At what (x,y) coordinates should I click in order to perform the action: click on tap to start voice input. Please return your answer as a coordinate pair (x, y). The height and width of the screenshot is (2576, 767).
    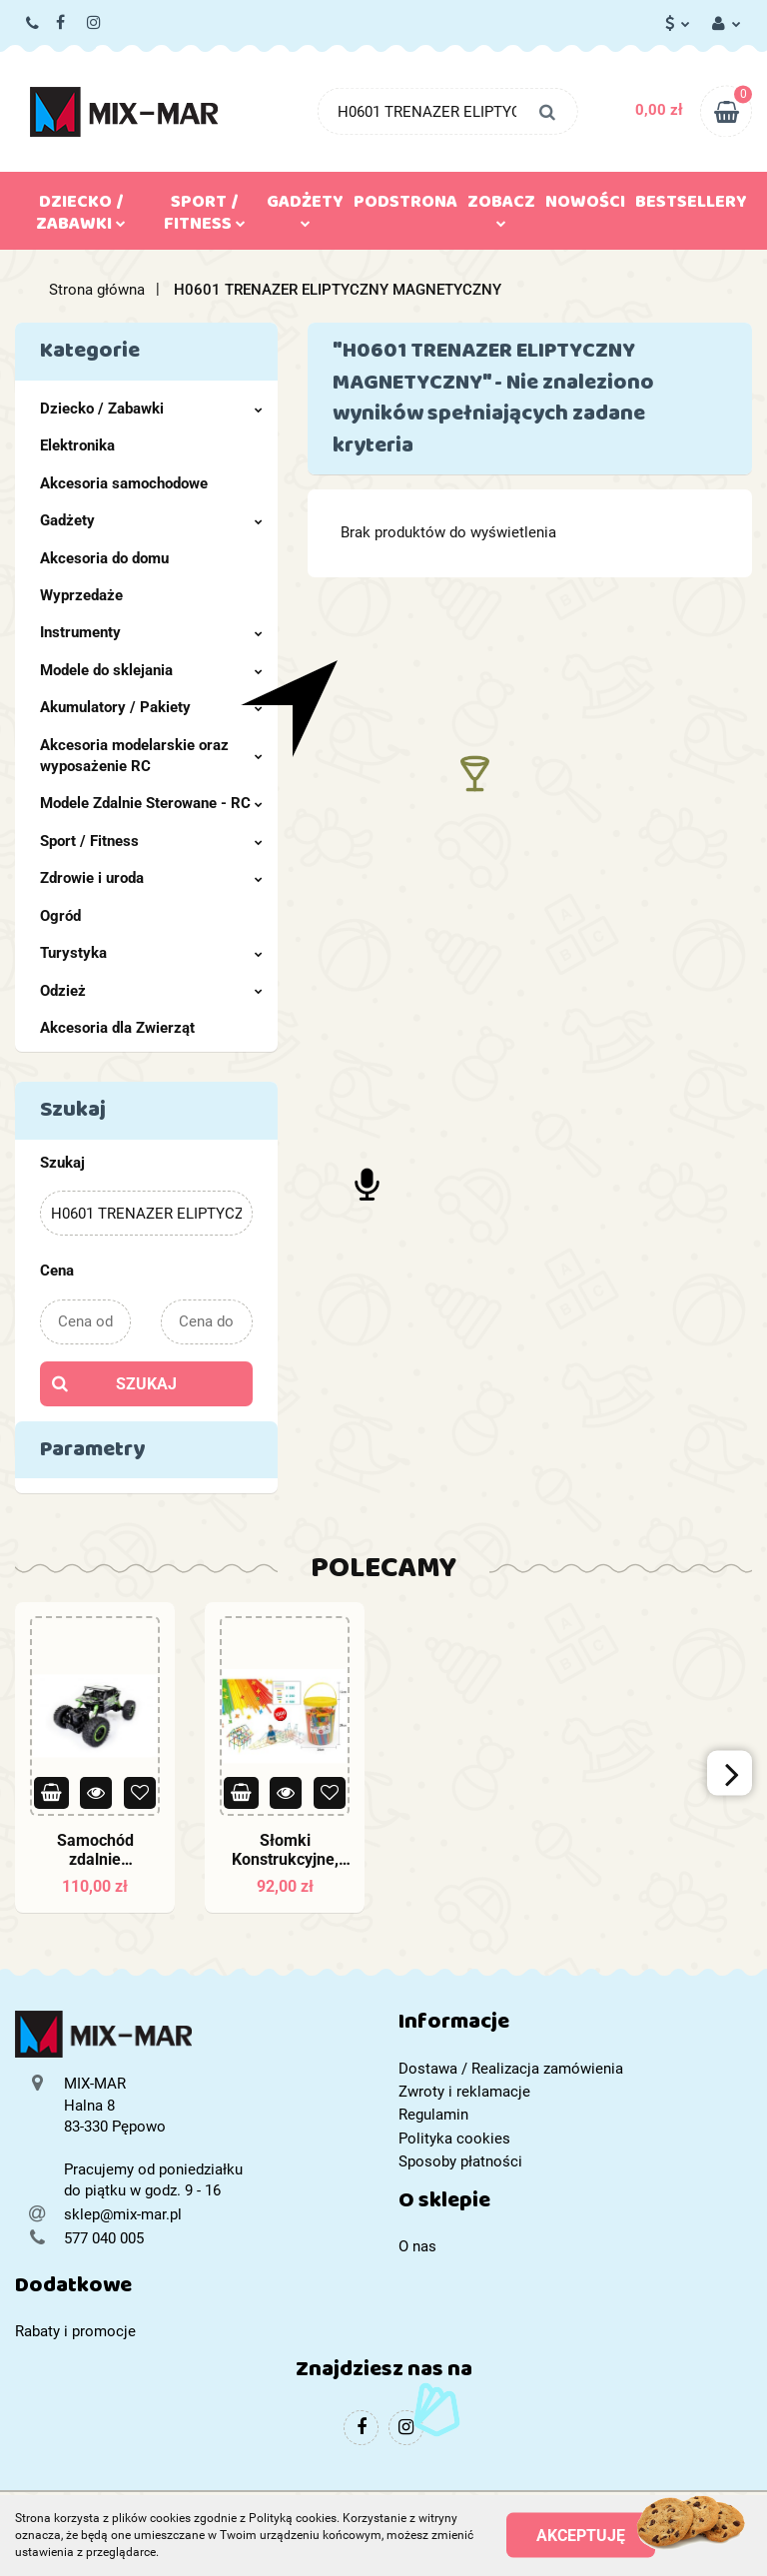
    Looking at the image, I should click on (367, 1185).